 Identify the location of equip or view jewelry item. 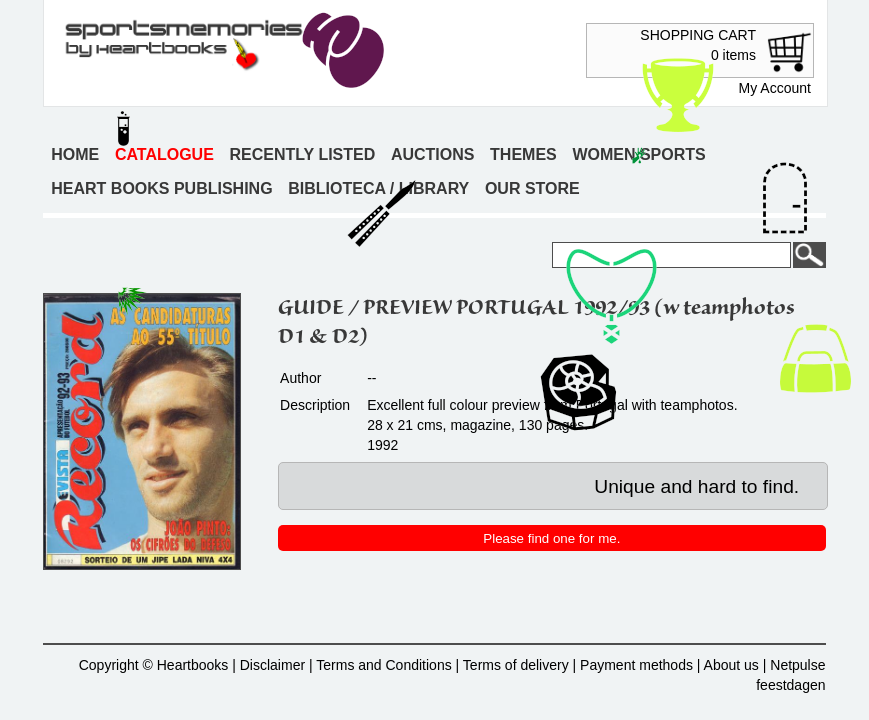
(611, 296).